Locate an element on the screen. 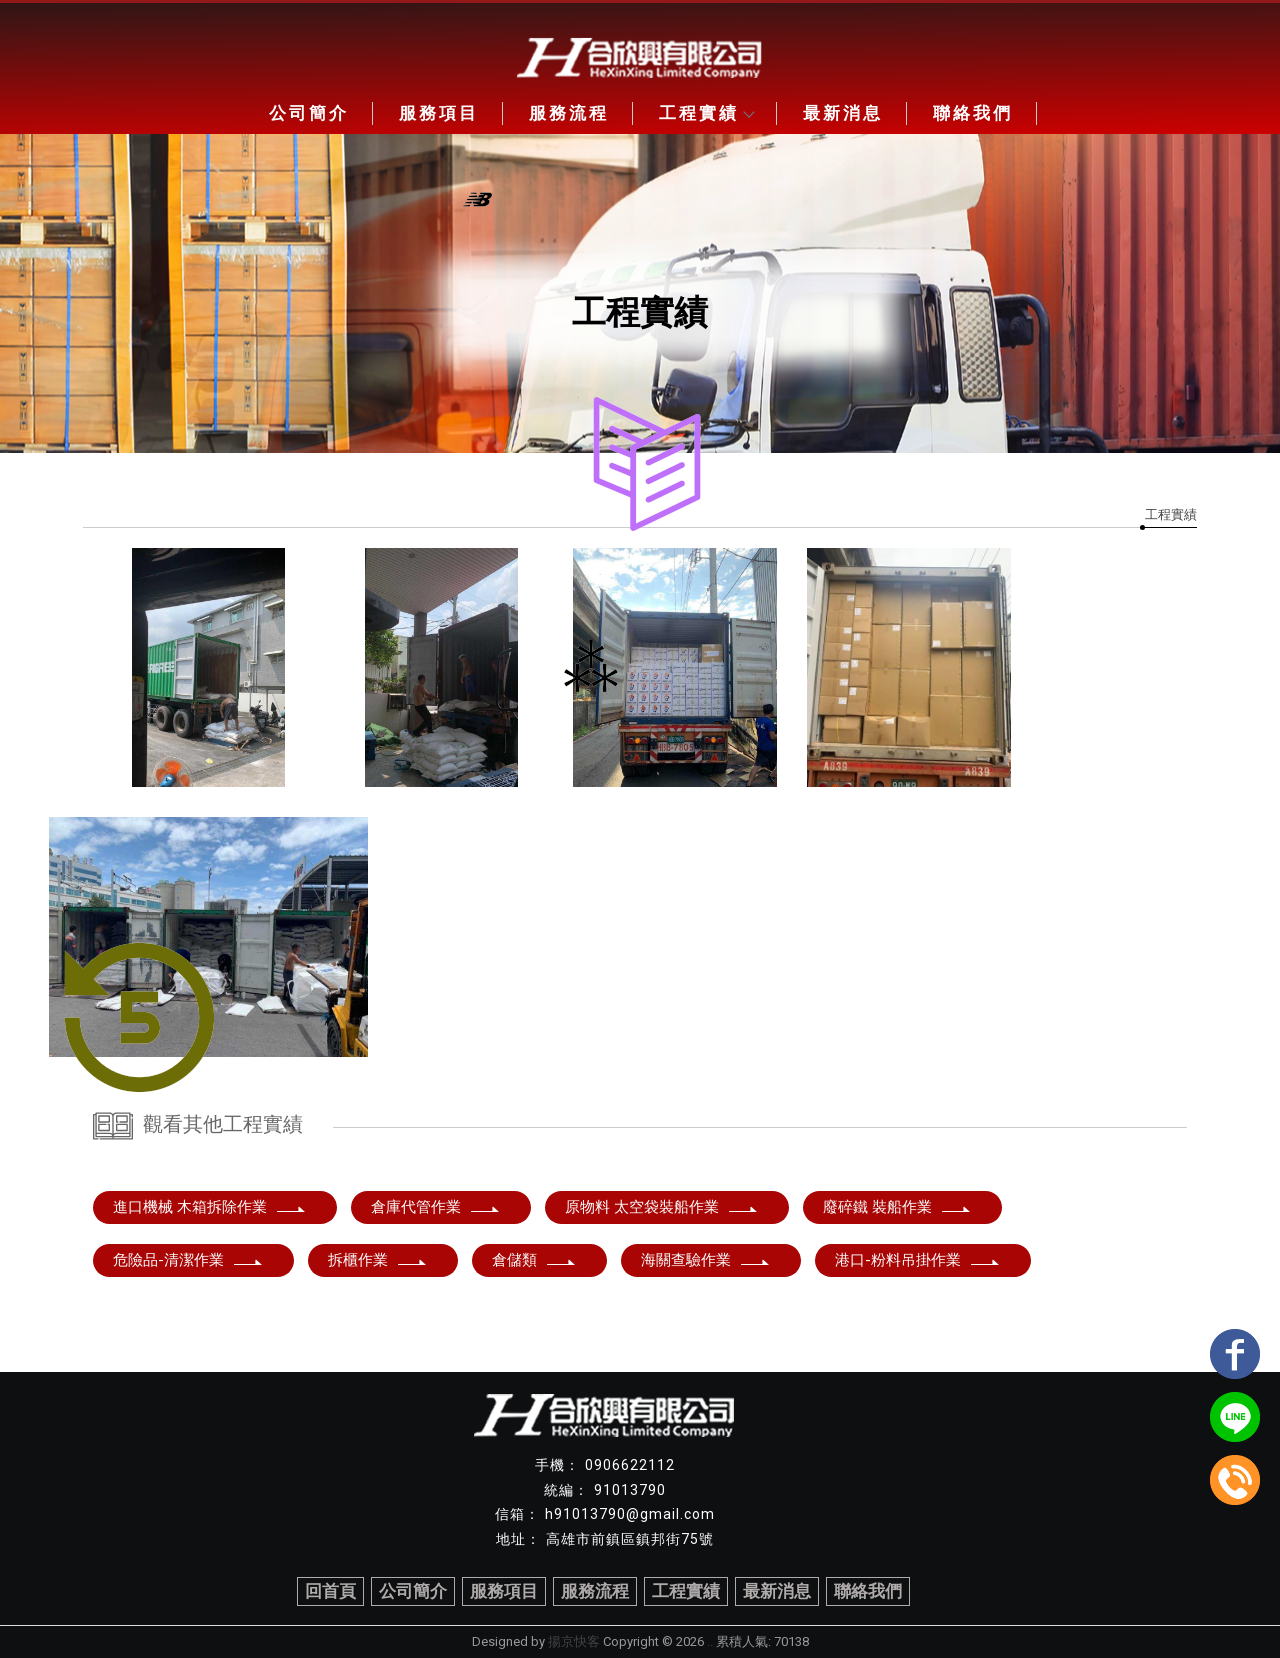 Image resolution: width=1280 pixels, height=1658 pixels. New Balance brand logo is located at coordinates (477, 199).